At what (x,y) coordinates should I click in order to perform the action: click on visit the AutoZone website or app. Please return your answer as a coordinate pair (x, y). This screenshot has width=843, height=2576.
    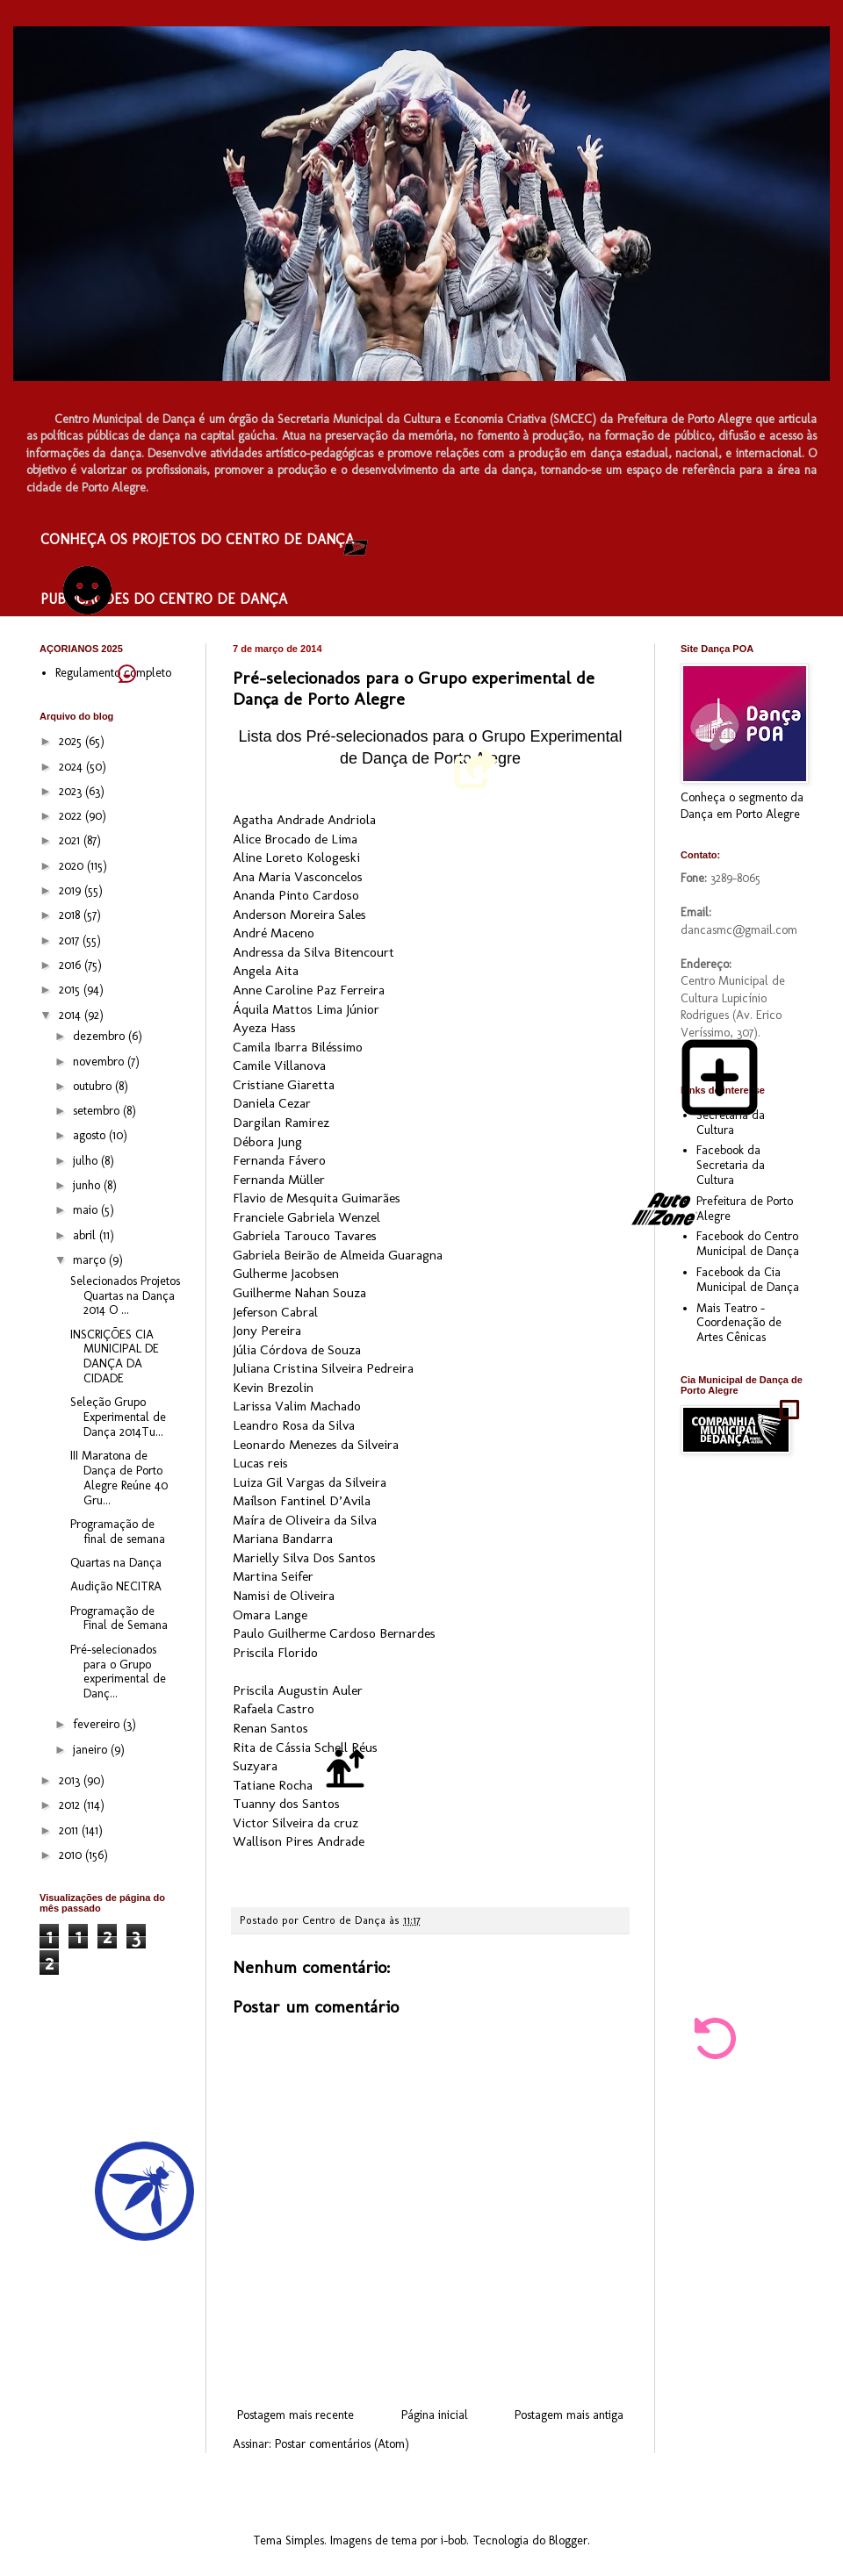
    Looking at the image, I should click on (664, 1209).